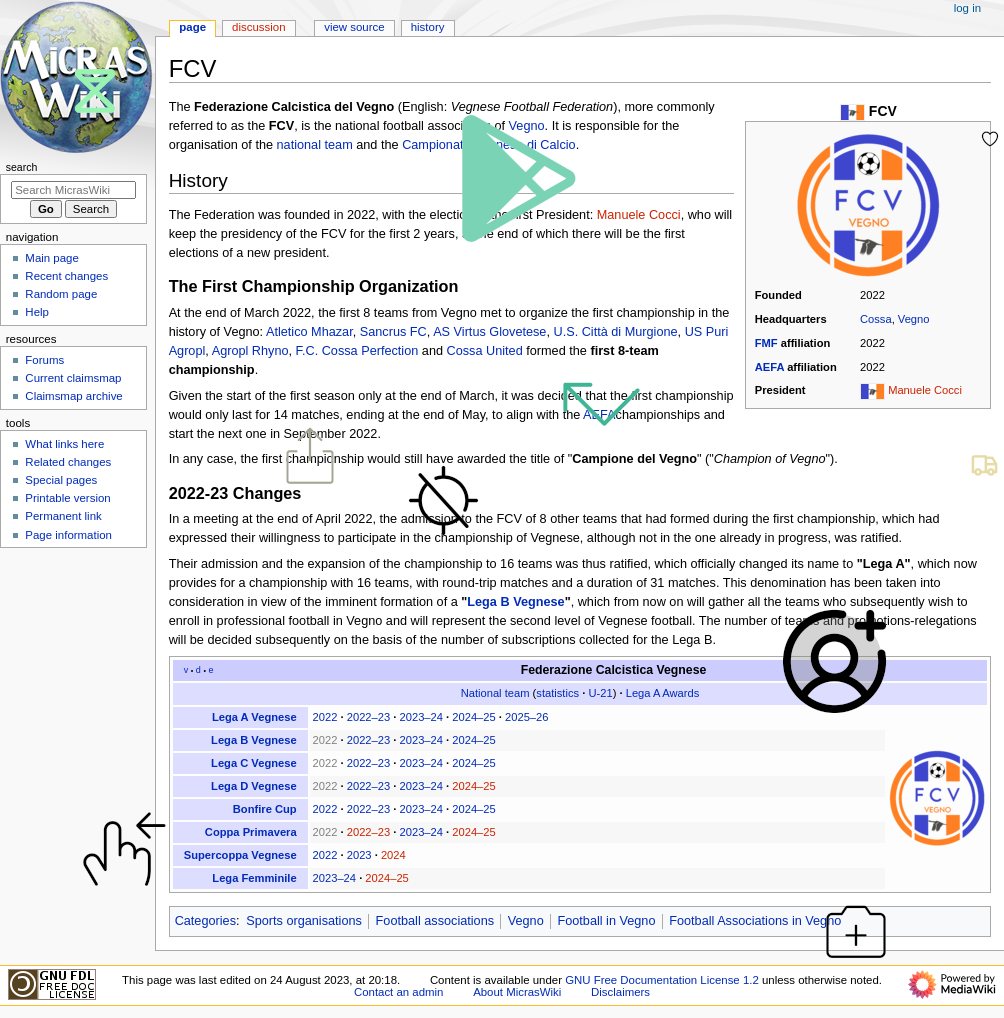 The image size is (1004, 1018). I want to click on export or share content to another app, so click(310, 458).